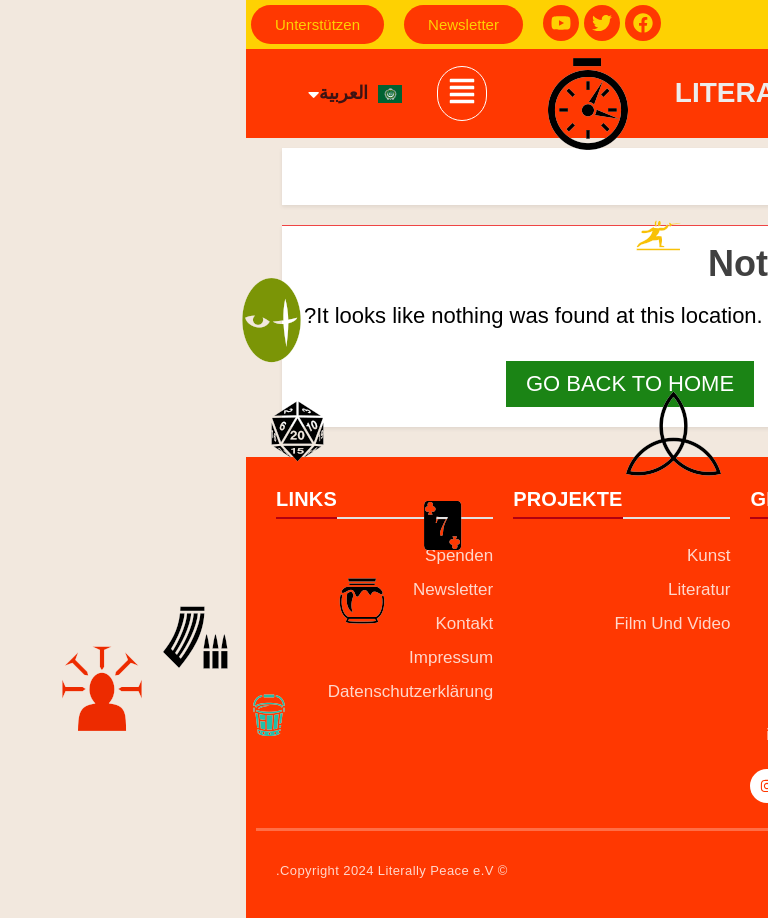  Describe the element at coordinates (658, 235) in the screenshot. I see `access fencing sports content or activities` at that location.